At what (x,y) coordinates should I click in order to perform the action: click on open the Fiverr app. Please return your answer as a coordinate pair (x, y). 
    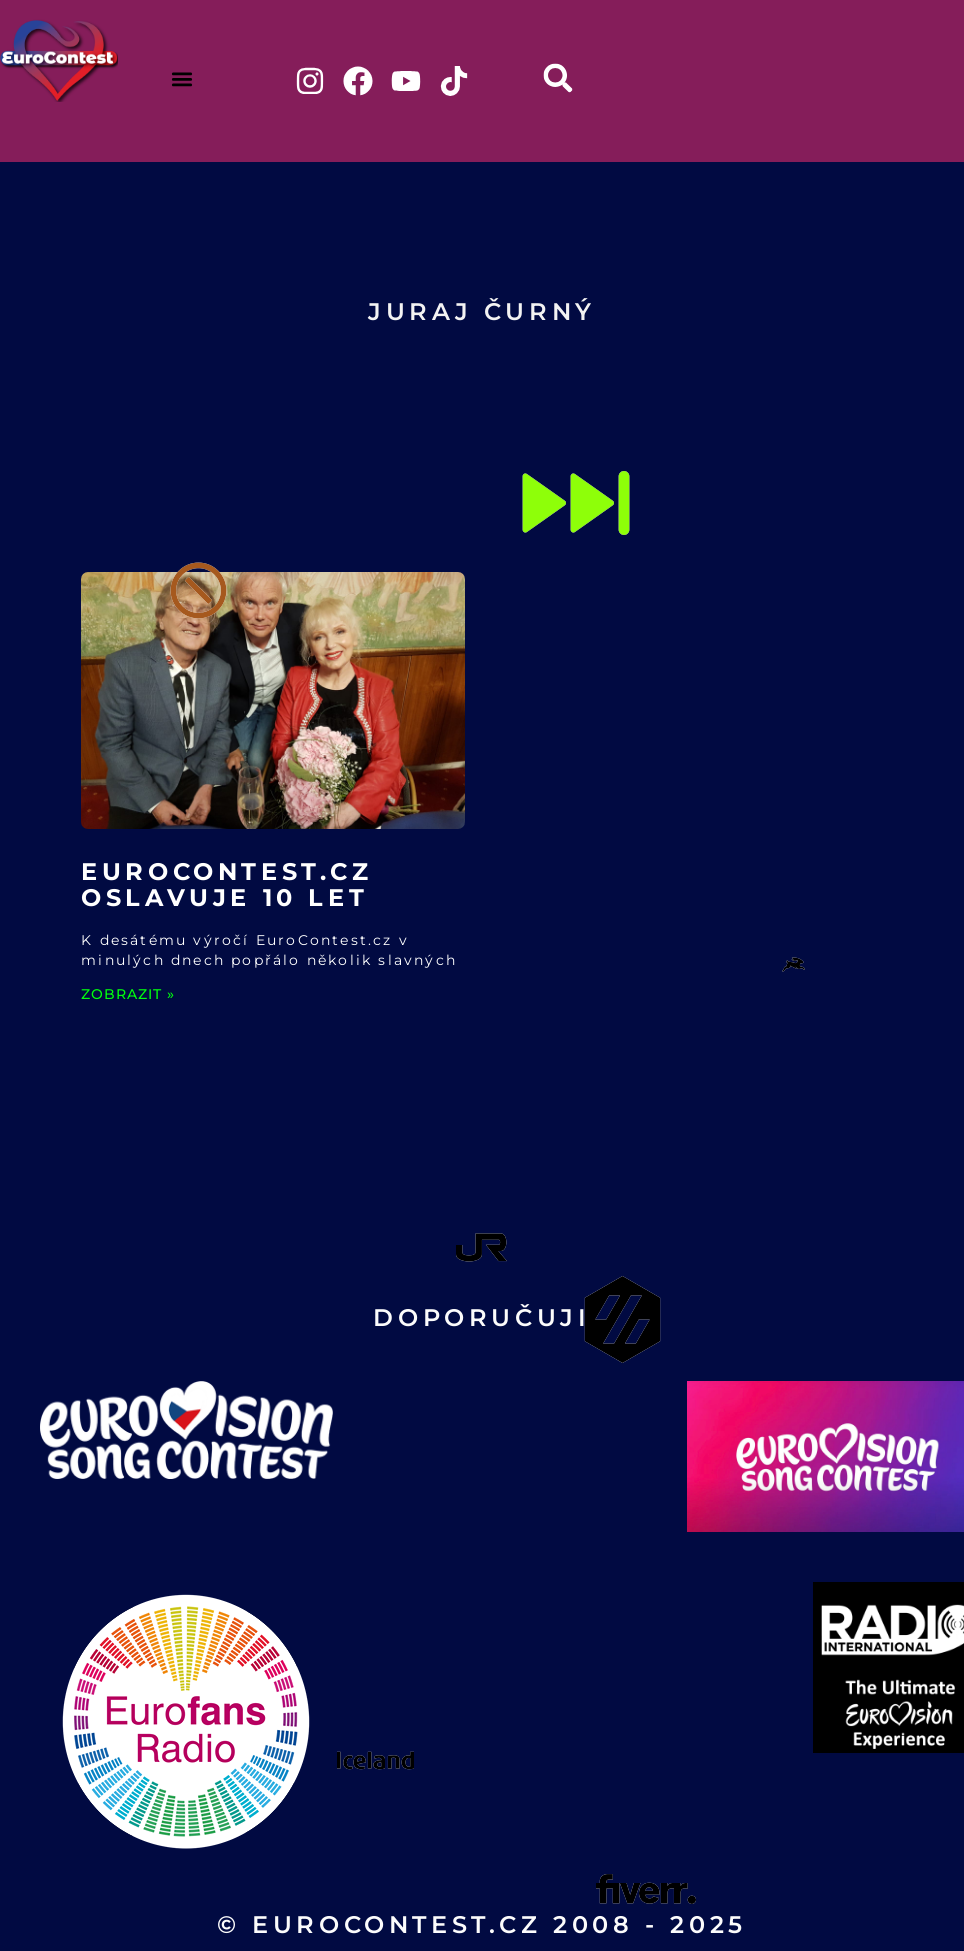
    Looking at the image, I should click on (646, 1889).